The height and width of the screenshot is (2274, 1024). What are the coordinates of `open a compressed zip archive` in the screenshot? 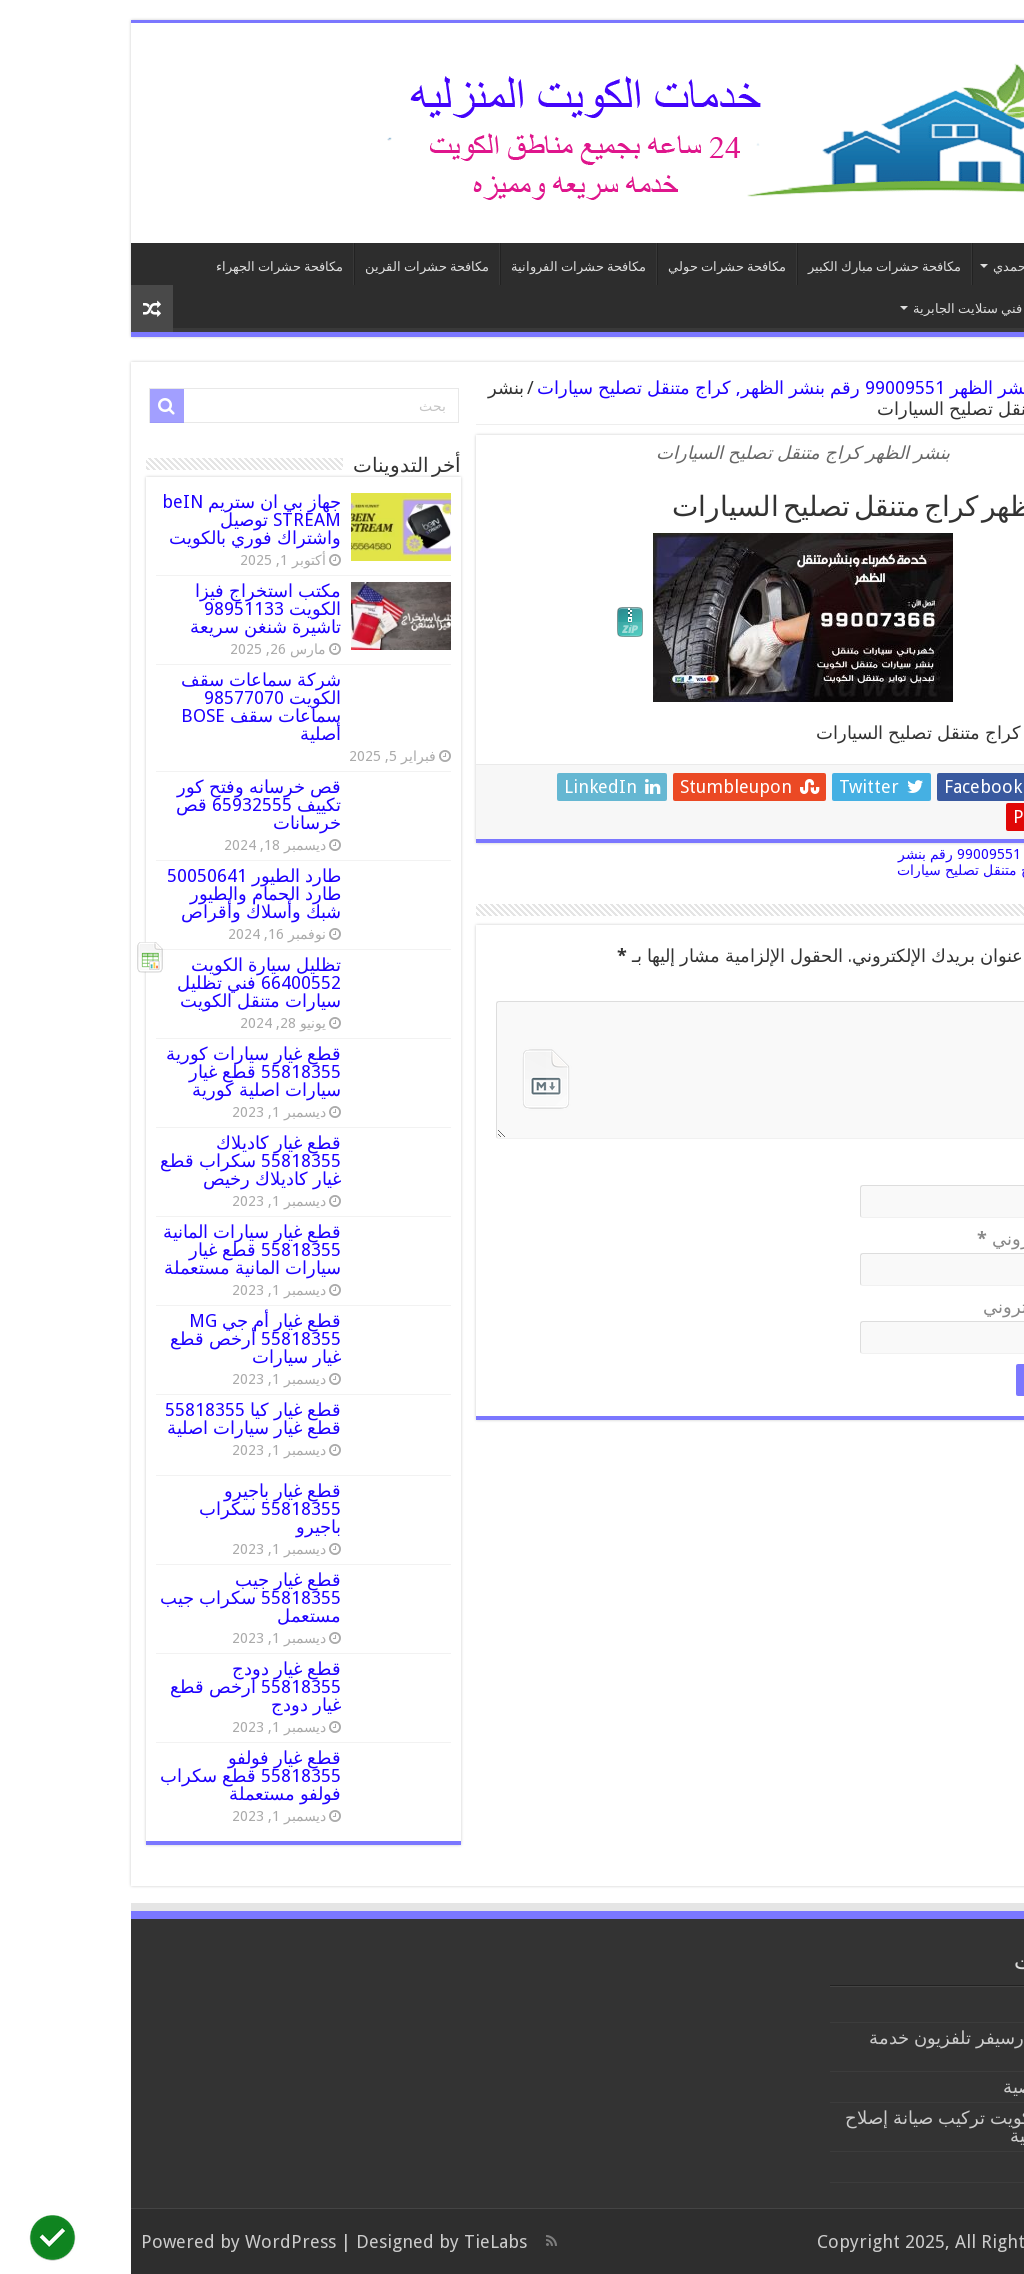 It's located at (630, 622).